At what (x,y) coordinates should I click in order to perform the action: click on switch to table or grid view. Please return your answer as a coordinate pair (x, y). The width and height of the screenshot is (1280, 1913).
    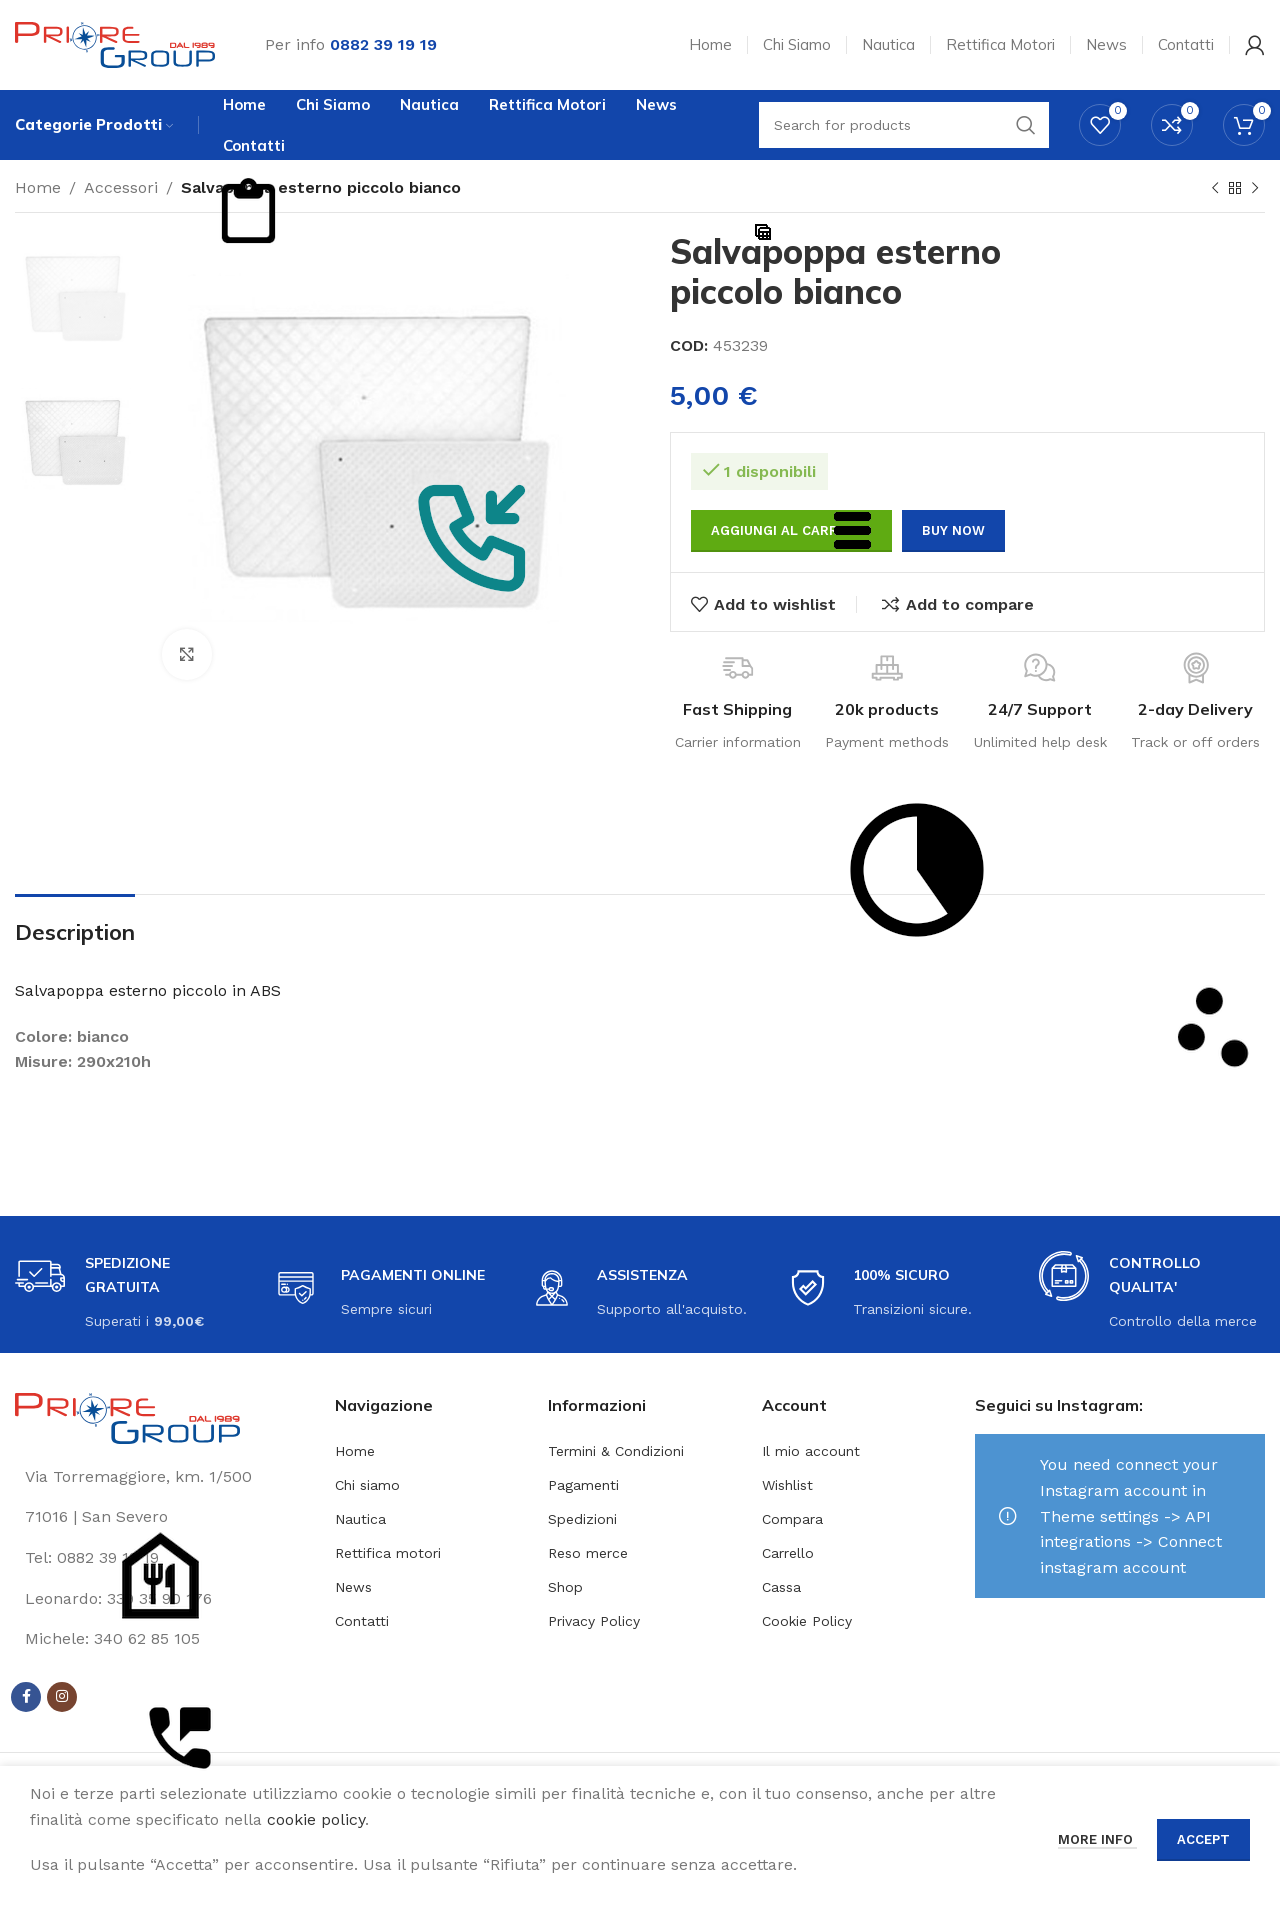
    Looking at the image, I should click on (763, 232).